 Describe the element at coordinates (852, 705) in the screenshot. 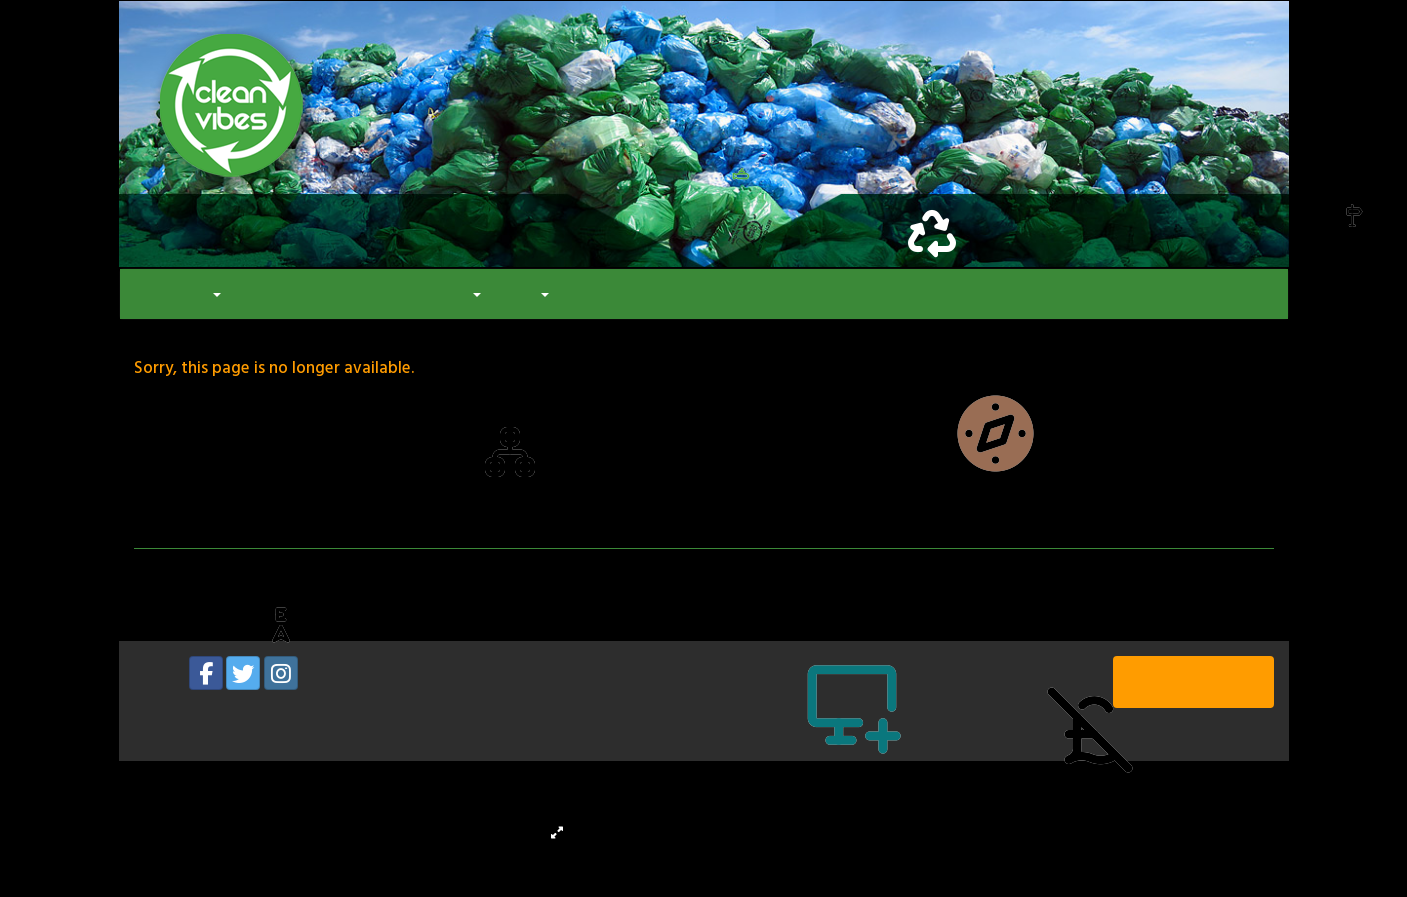

I see `add a new desktop or monitor` at that location.